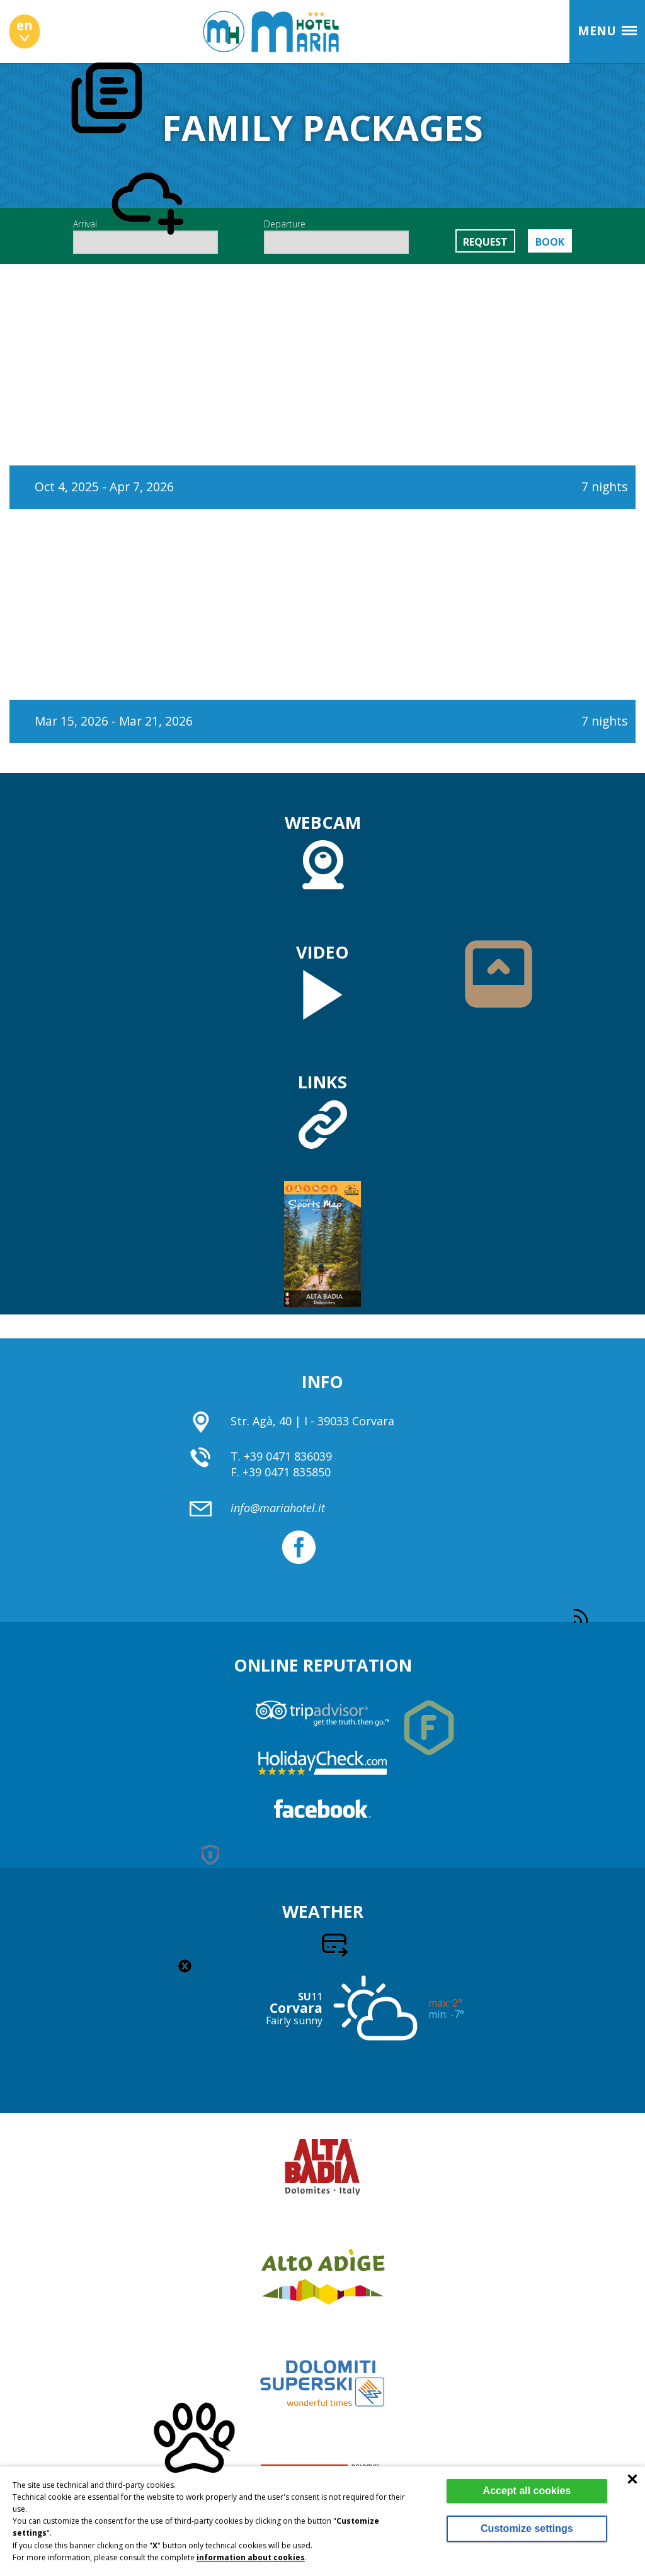  What do you see at coordinates (429, 1728) in the screenshot?
I see `indicates a feature or function category` at bounding box center [429, 1728].